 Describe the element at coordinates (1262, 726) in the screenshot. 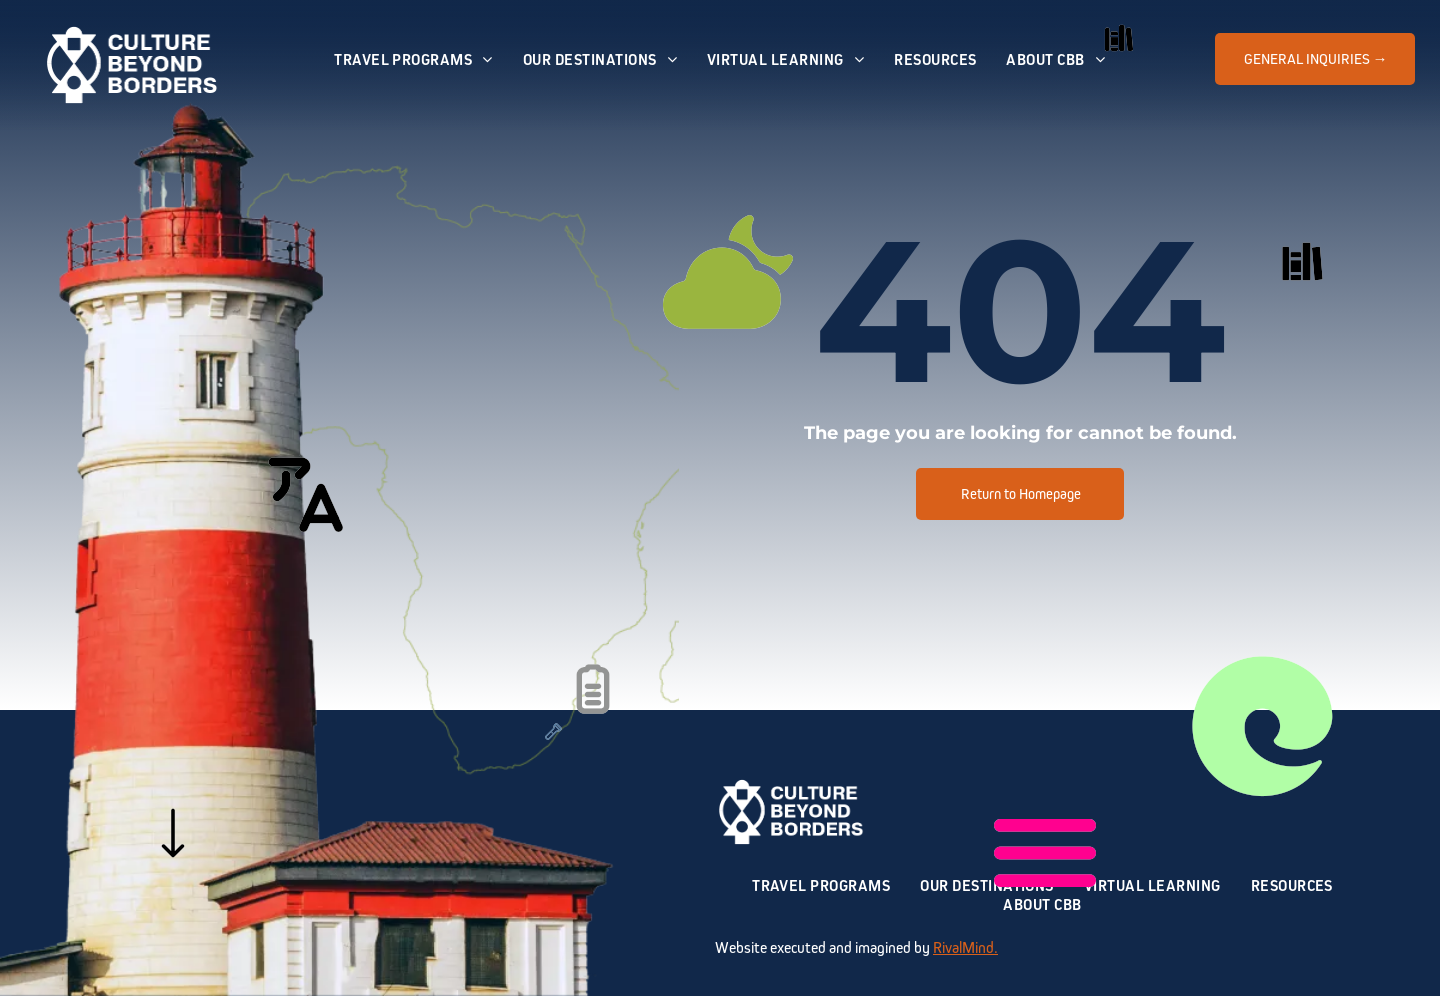

I see `open Microsoft Edge browser` at that location.